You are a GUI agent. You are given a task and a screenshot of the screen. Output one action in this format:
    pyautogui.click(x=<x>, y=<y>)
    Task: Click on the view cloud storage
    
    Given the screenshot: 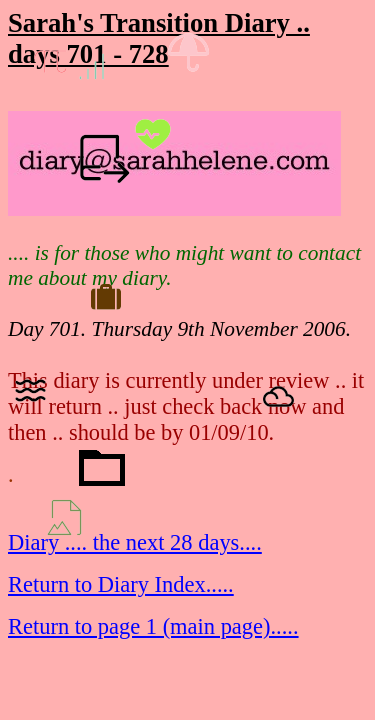 What is the action you would take?
    pyautogui.click(x=278, y=396)
    